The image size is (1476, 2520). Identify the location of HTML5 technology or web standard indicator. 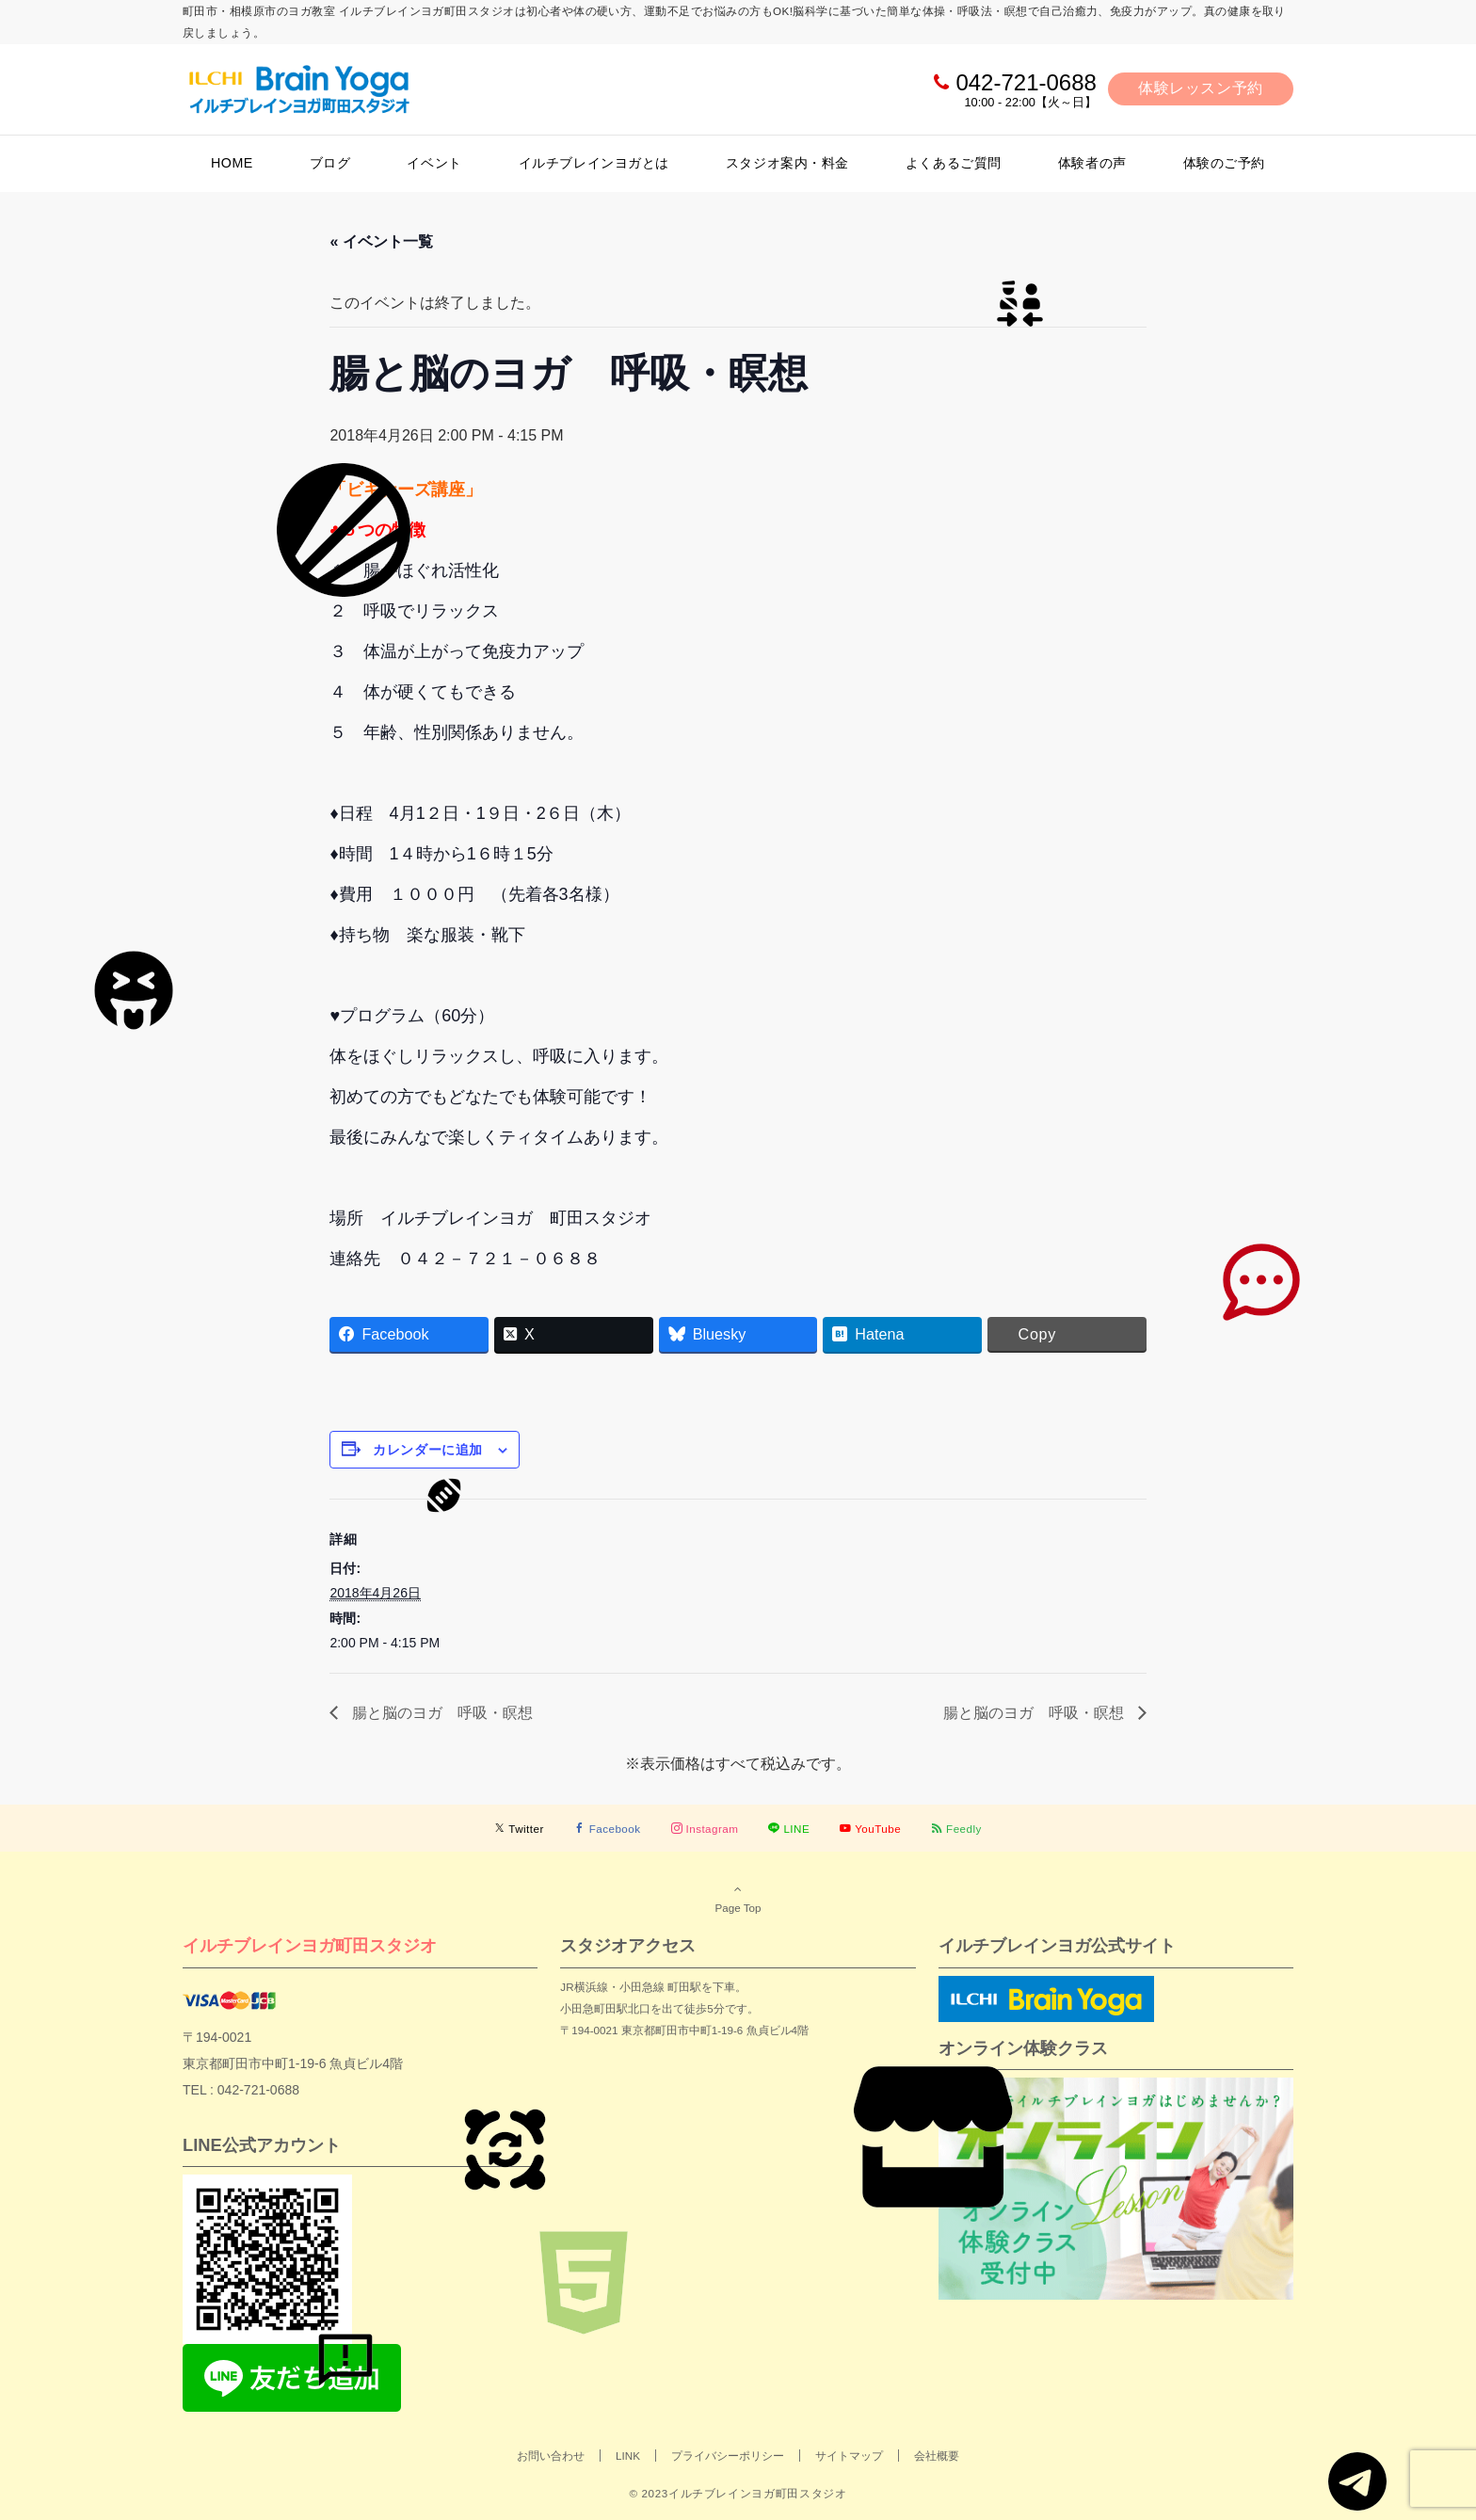
(584, 2283).